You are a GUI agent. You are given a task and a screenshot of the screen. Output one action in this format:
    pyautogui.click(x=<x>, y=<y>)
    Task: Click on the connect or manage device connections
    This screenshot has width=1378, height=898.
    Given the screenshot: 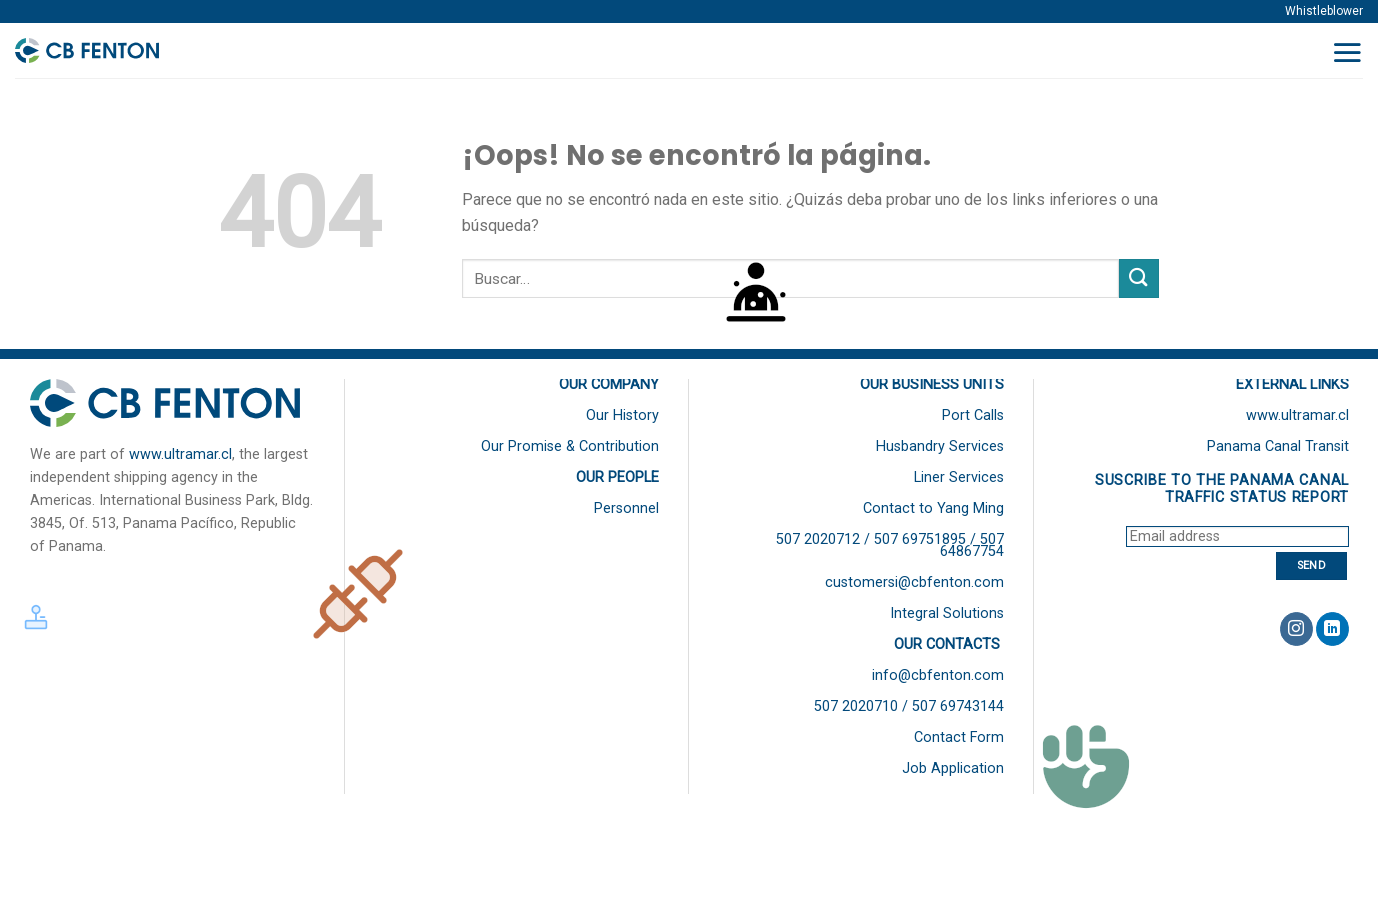 What is the action you would take?
    pyautogui.click(x=358, y=594)
    